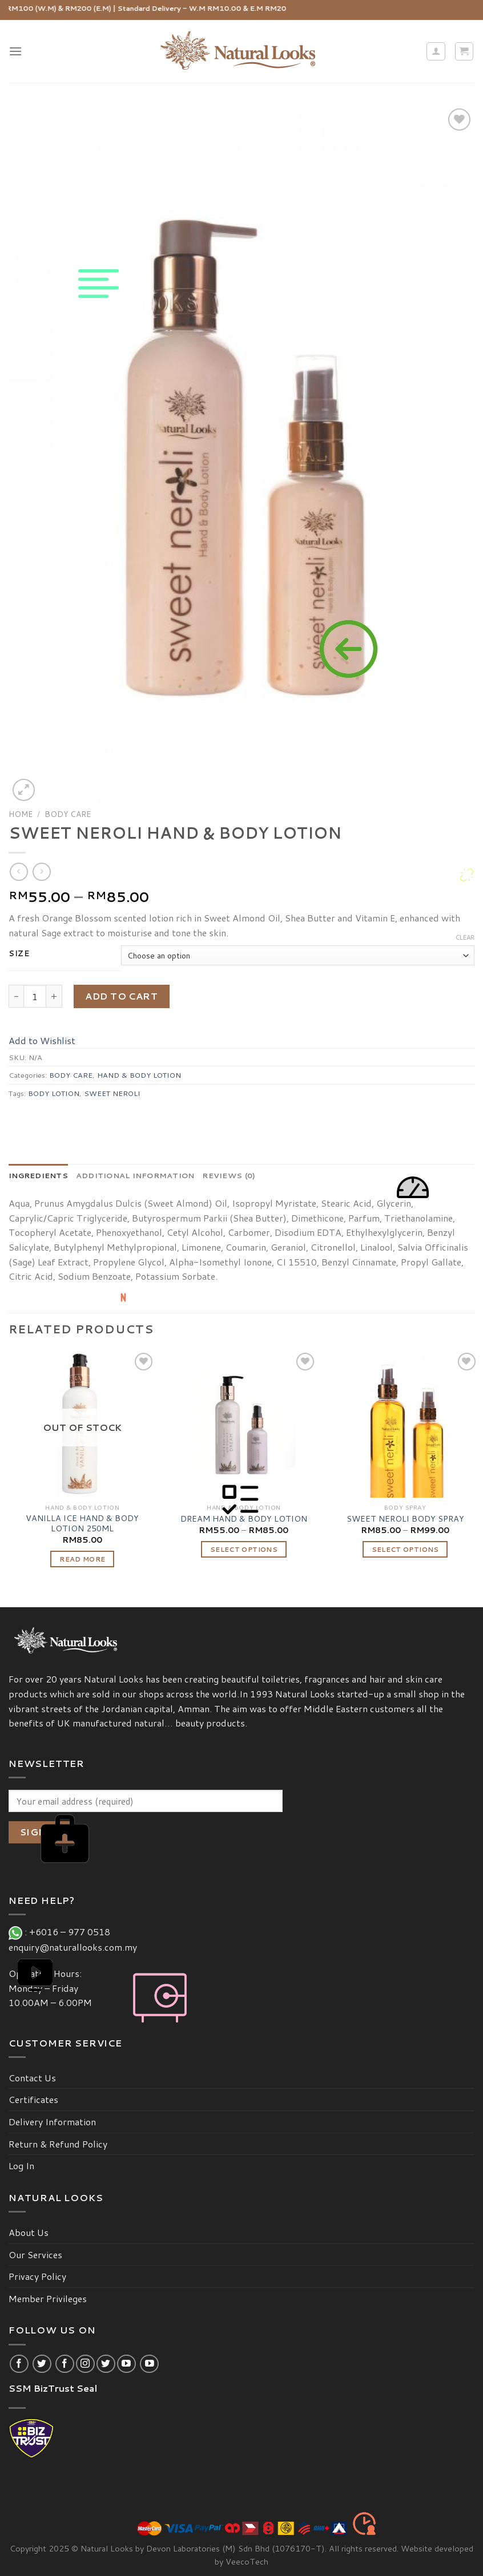 This screenshot has width=483, height=2576. I want to click on view task list or checklist, so click(240, 1499).